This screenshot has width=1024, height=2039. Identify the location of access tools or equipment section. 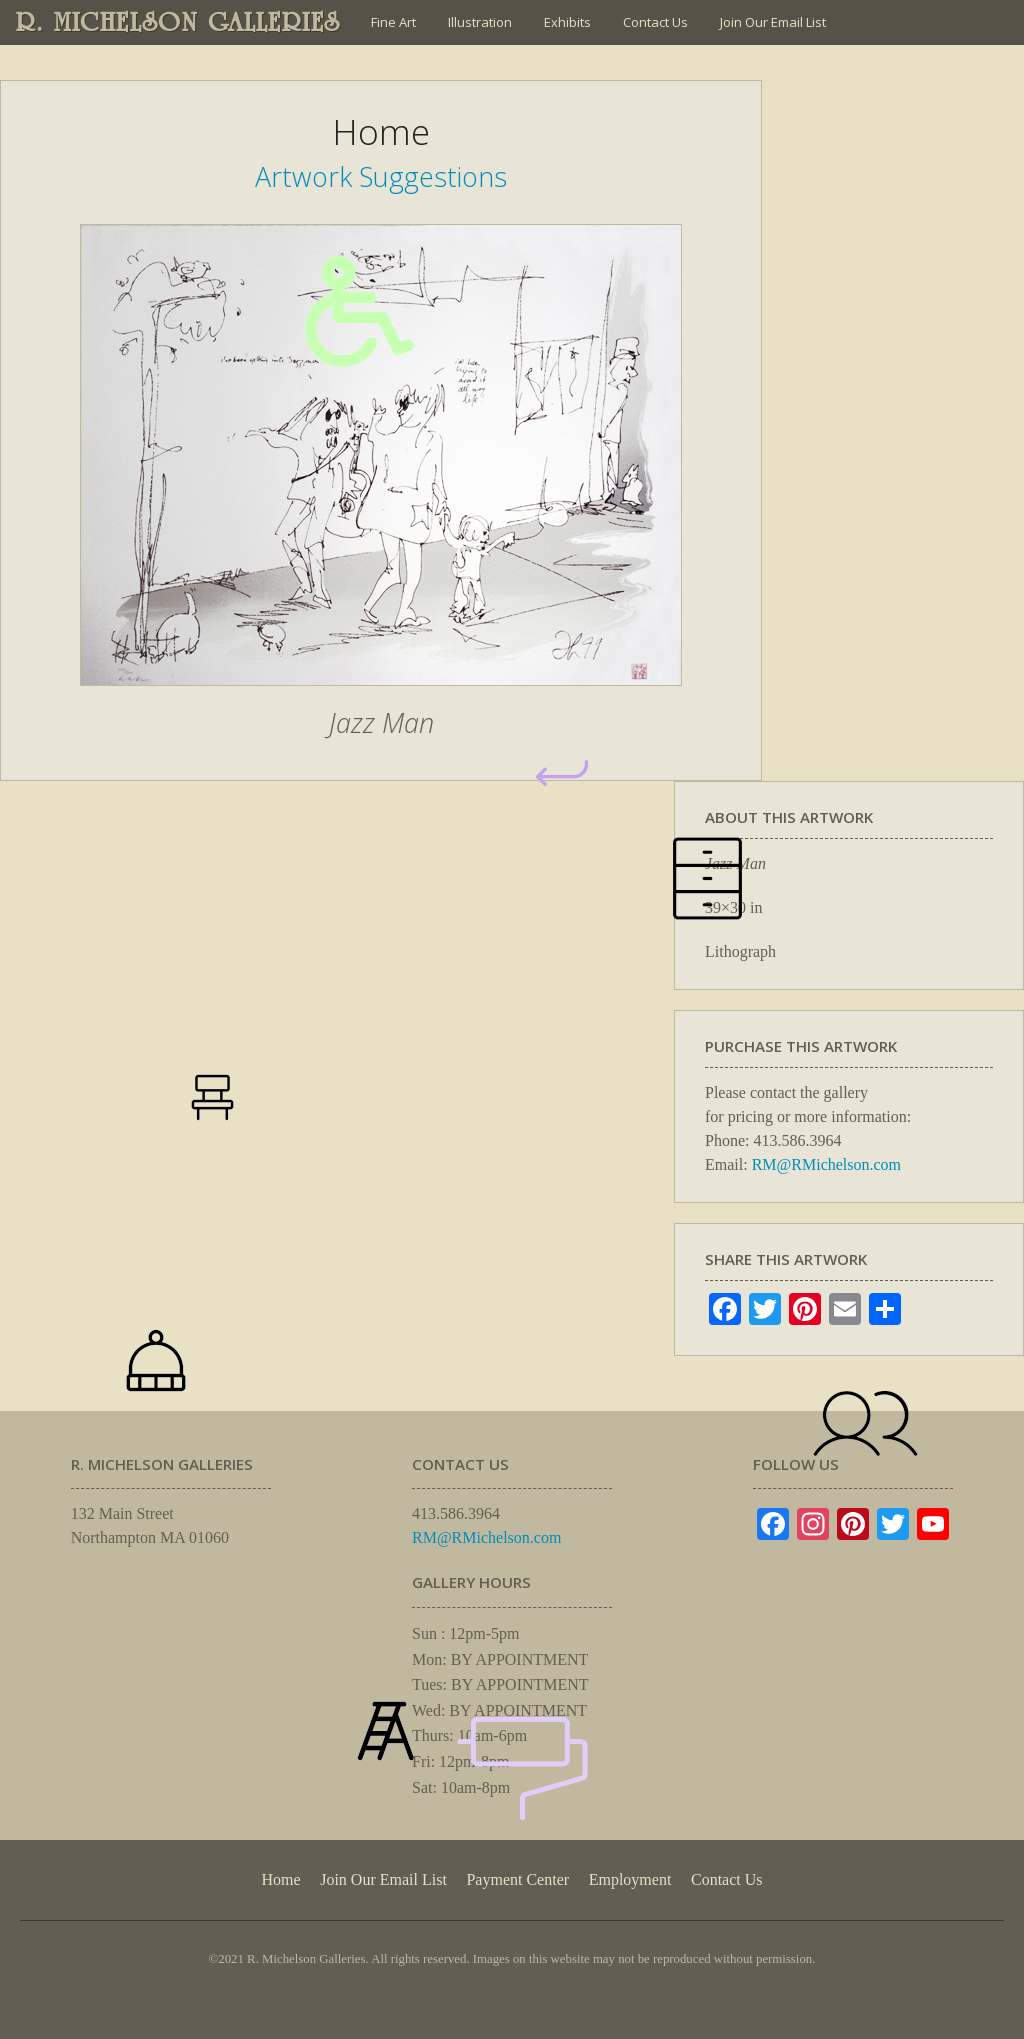
(387, 1731).